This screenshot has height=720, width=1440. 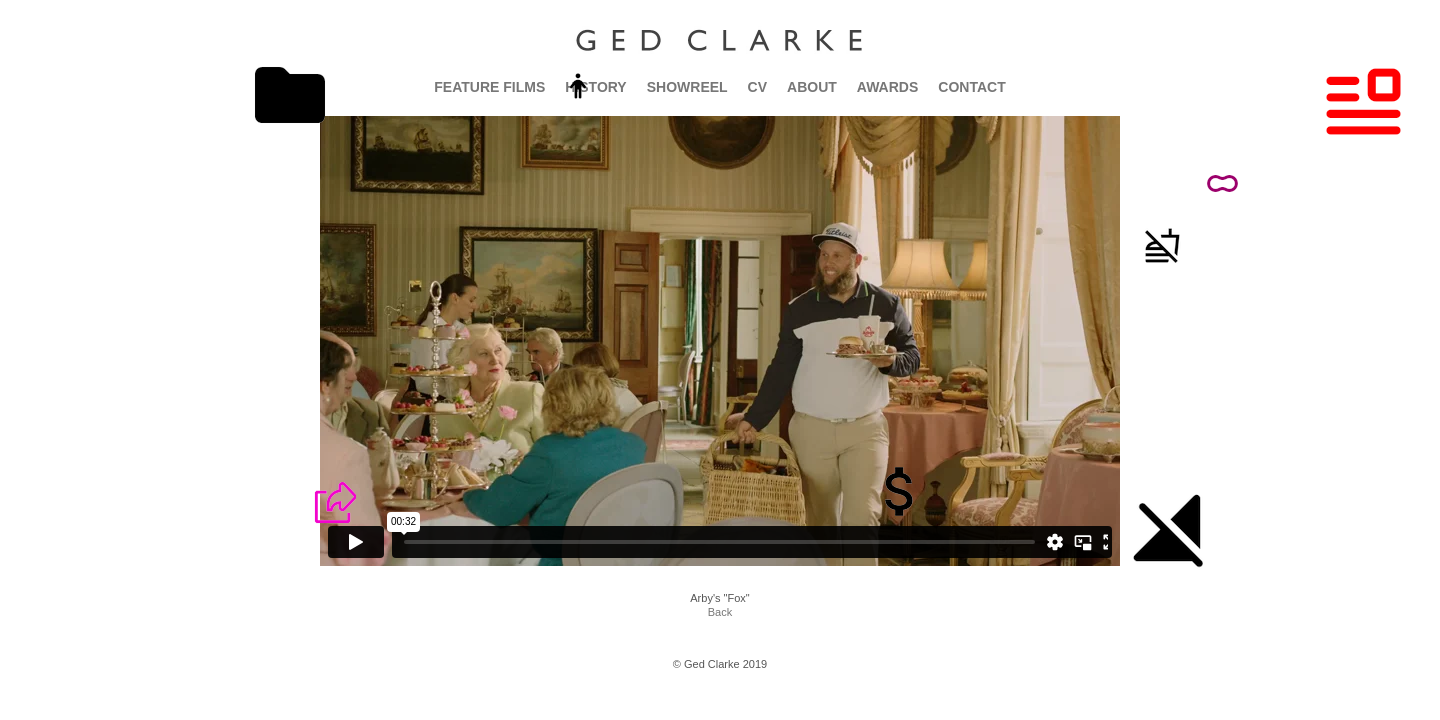 I want to click on align element to the right of text, so click(x=1363, y=101).